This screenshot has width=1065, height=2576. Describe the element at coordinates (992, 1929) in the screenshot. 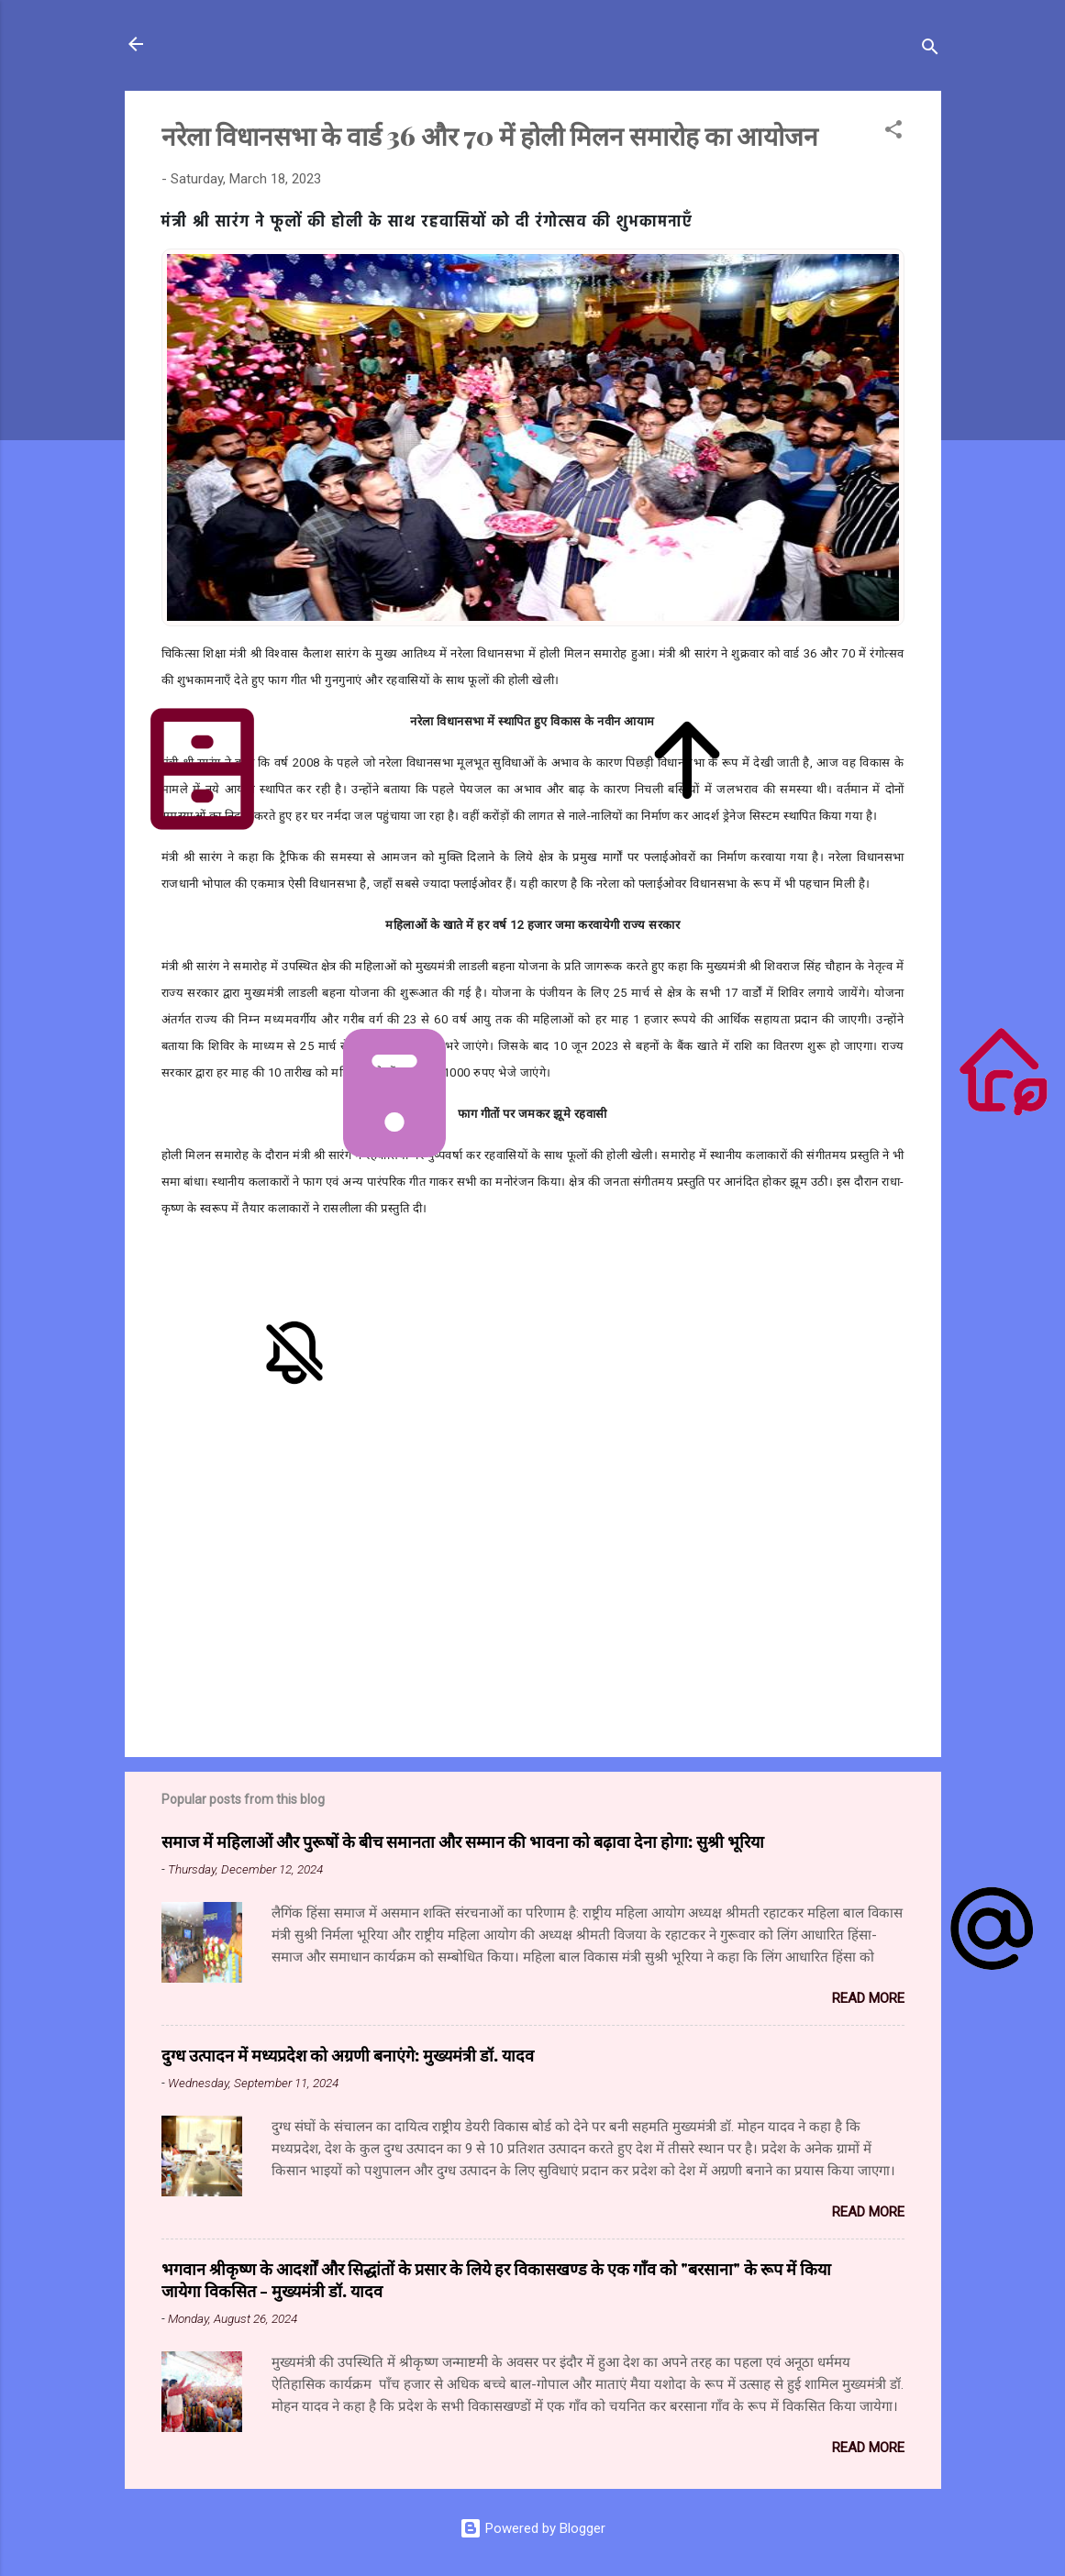

I see `compose a new email` at that location.